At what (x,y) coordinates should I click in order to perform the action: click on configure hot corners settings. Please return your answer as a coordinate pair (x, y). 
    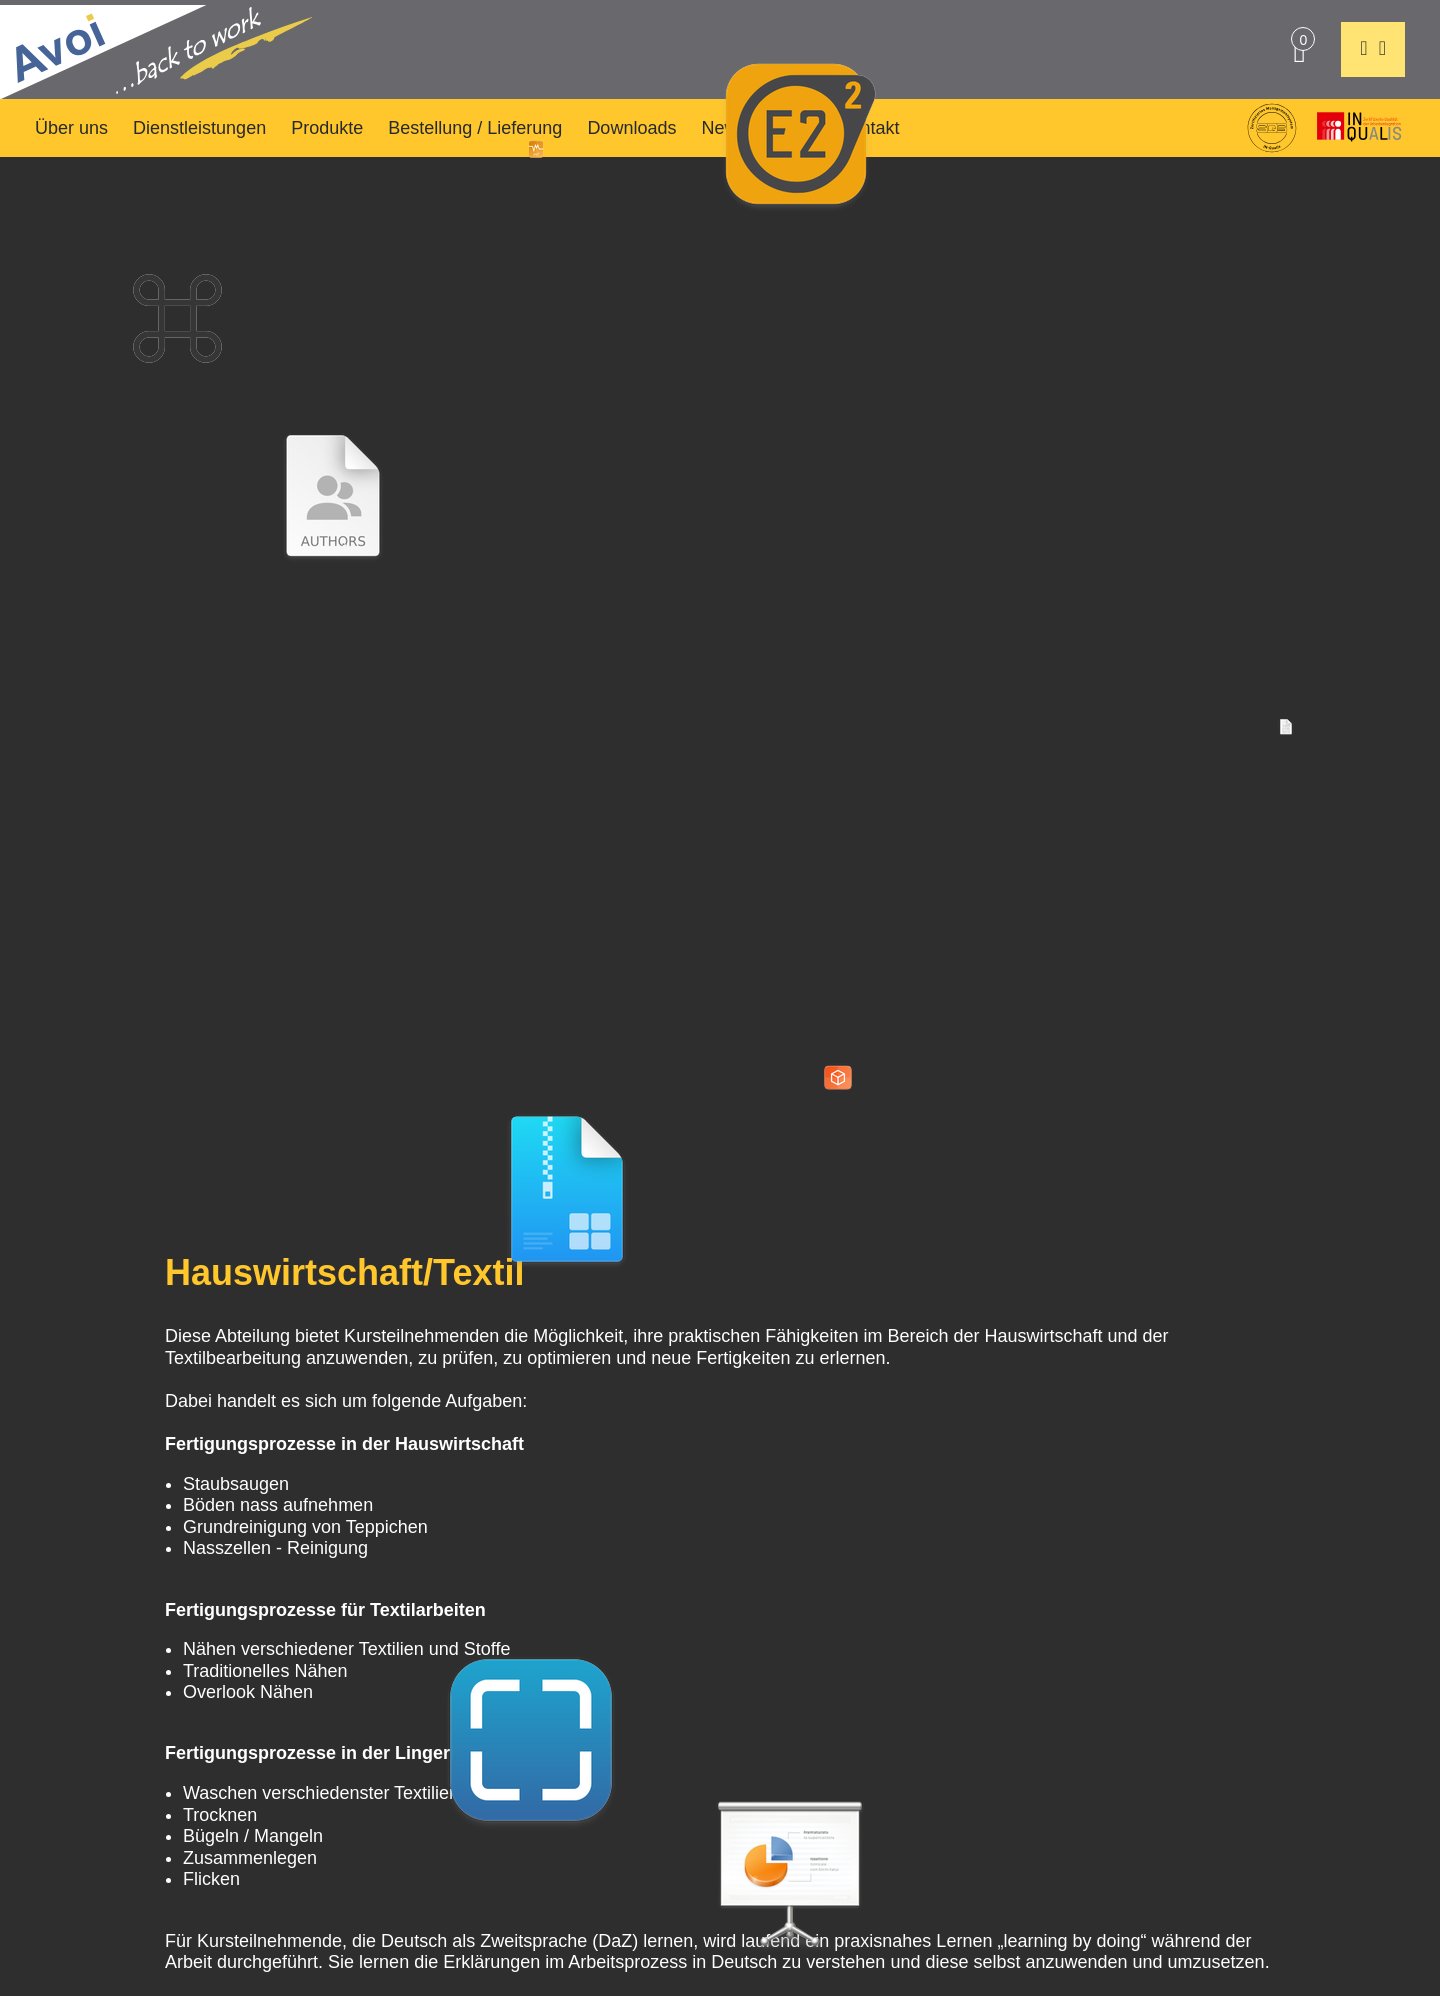
    Looking at the image, I should click on (531, 1740).